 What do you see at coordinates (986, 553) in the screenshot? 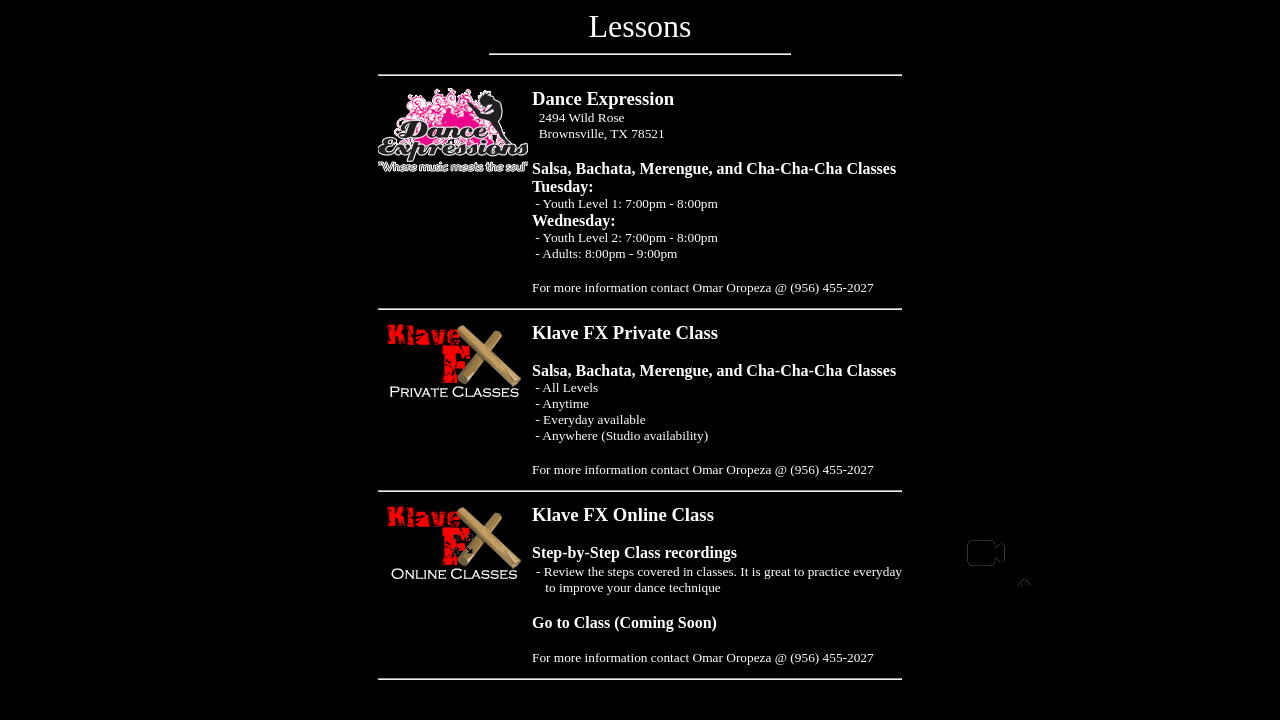
I see `start a video call` at bounding box center [986, 553].